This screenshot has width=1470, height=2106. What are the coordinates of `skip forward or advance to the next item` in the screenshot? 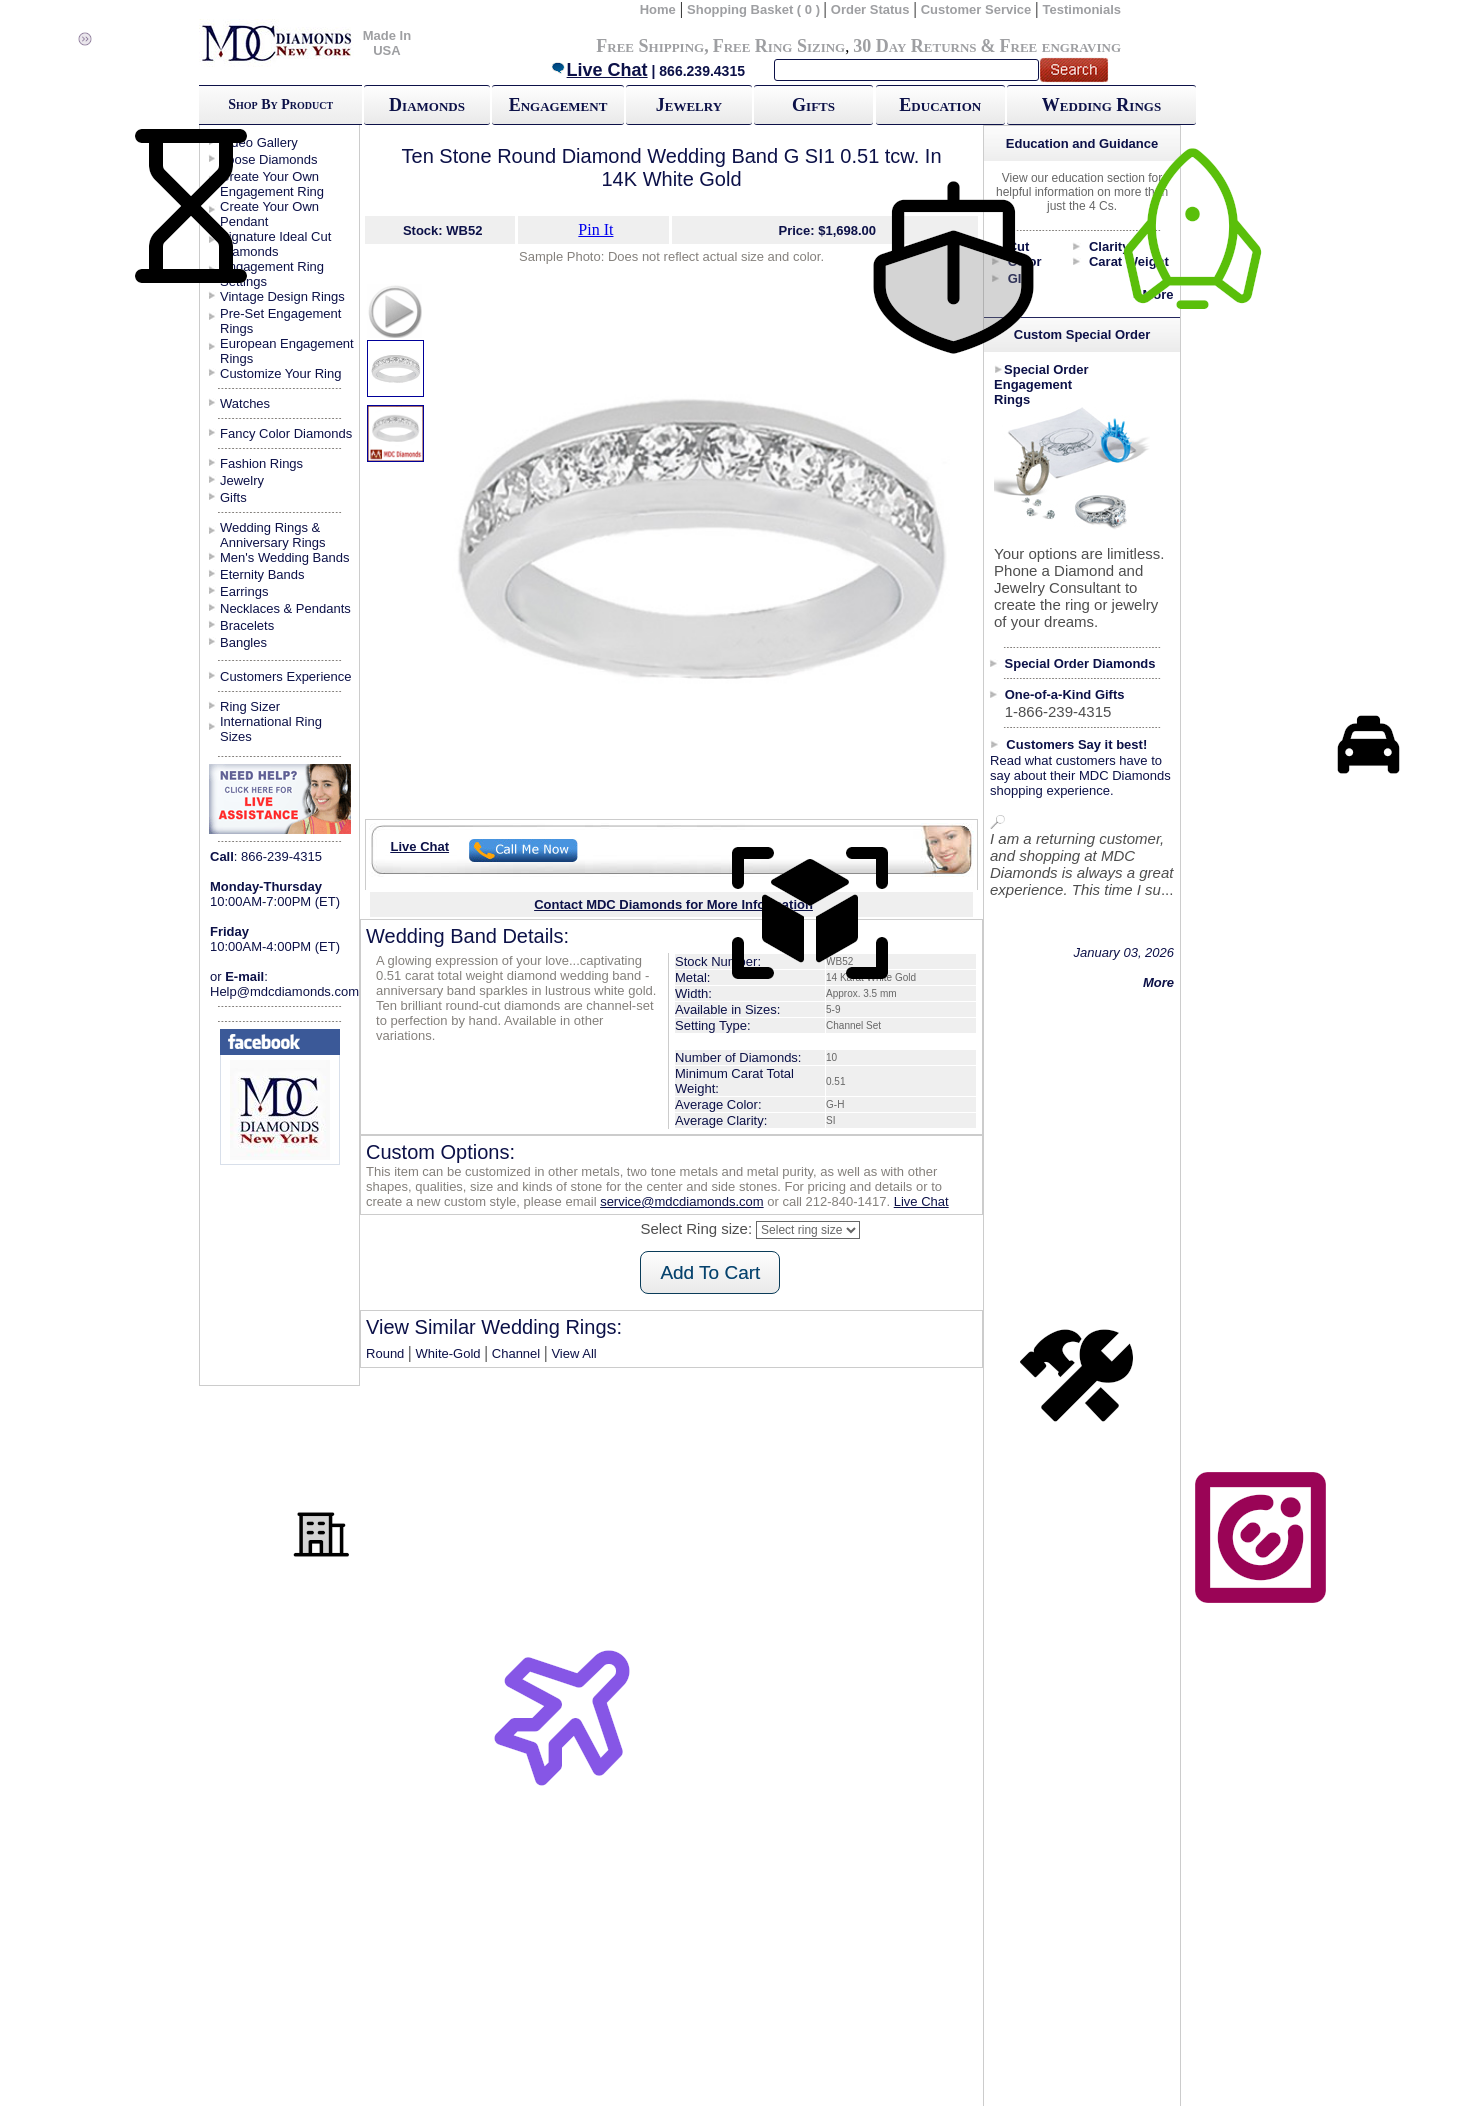 It's located at (85, 39).